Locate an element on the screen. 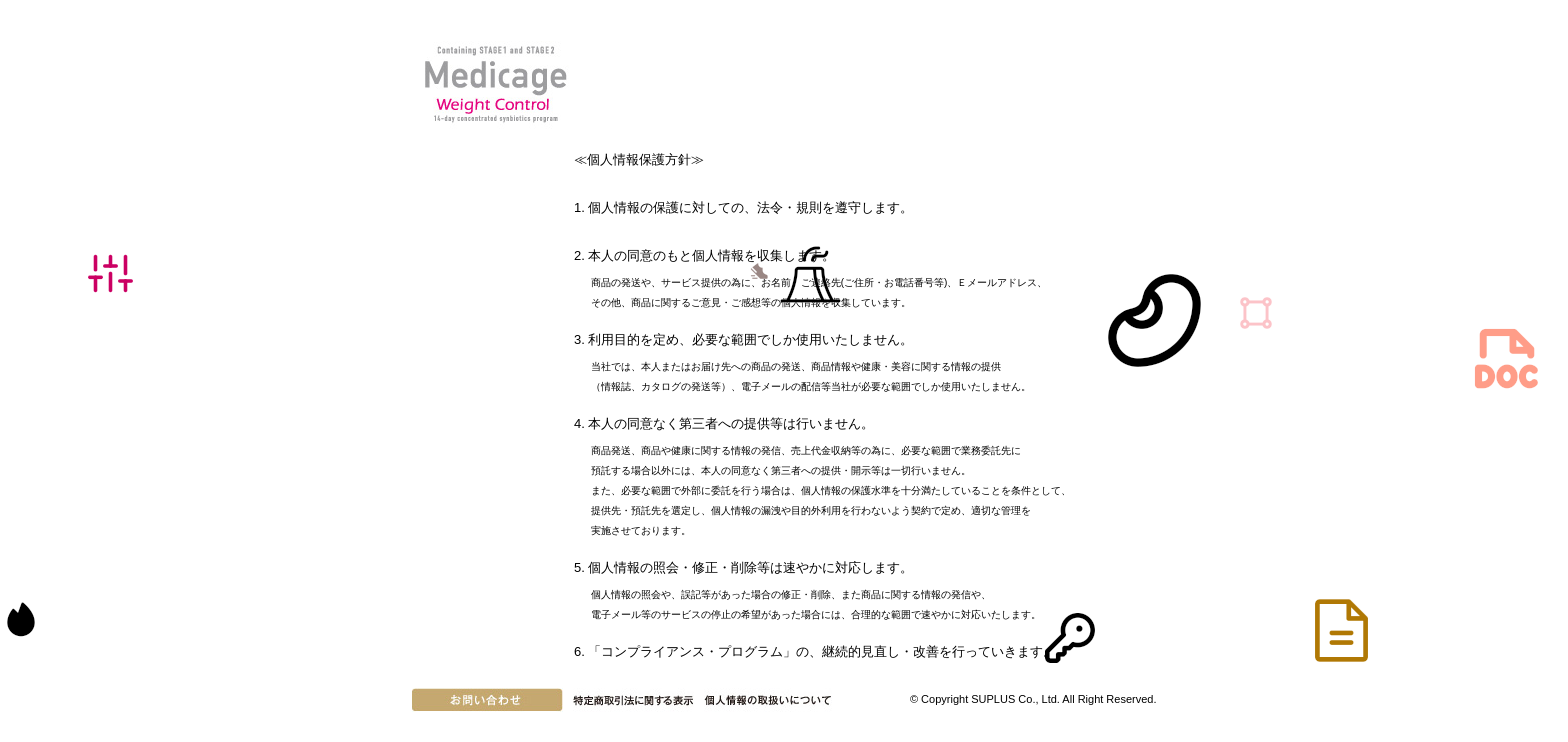 The image size is (1568, 742). adjust settings or preferences is located at coordinates (110, 273).